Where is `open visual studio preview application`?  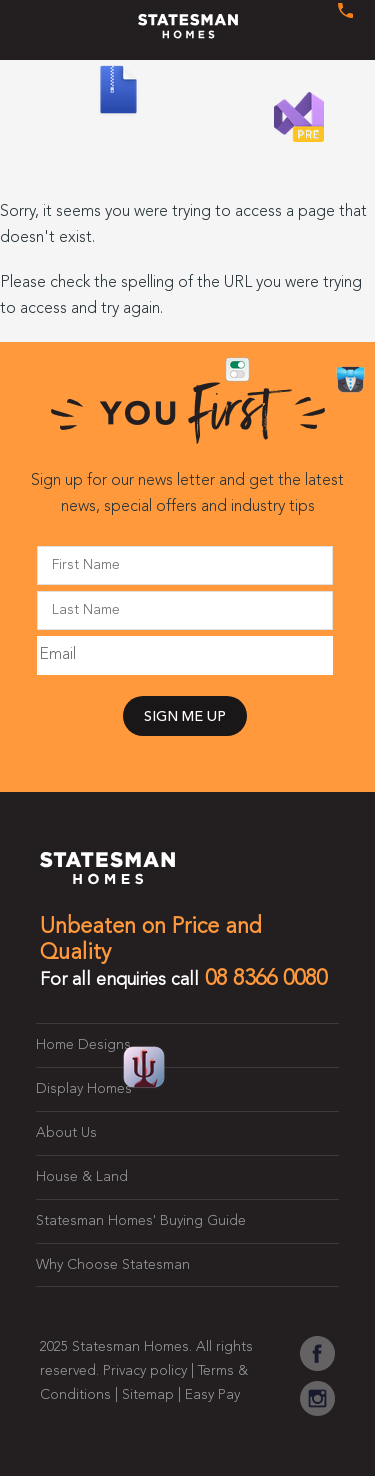
open visual studio preview application is located at coordinates (299, 117).